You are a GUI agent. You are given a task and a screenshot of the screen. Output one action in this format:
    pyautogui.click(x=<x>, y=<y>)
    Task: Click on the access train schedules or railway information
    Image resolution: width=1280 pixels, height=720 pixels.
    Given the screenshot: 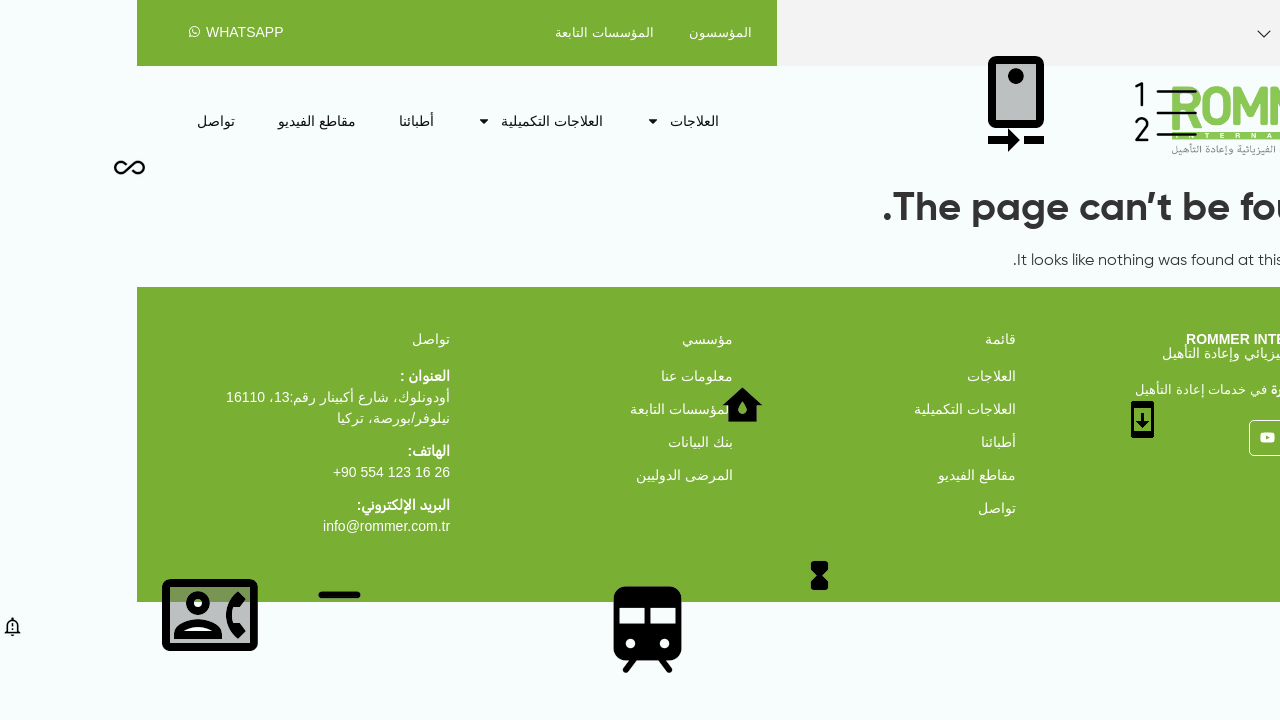 What is the action you would take?
    pyautogui.click(x=647, y=626)
    